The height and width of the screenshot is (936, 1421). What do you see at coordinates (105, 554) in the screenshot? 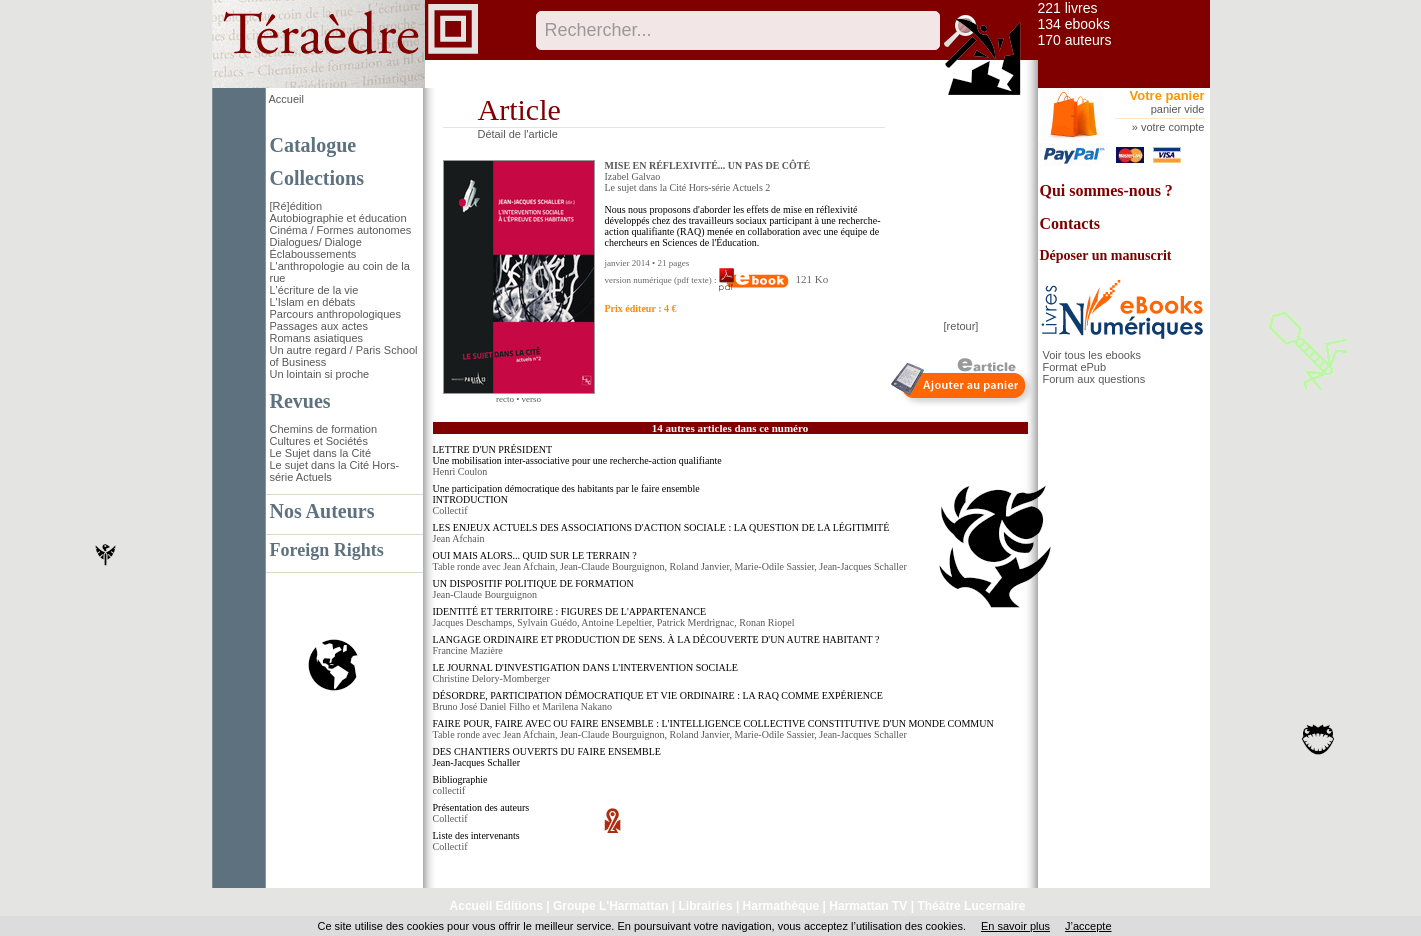
I see `royal or ceremonial item in a fantasy game inventory` at bounding box center [105, 554].